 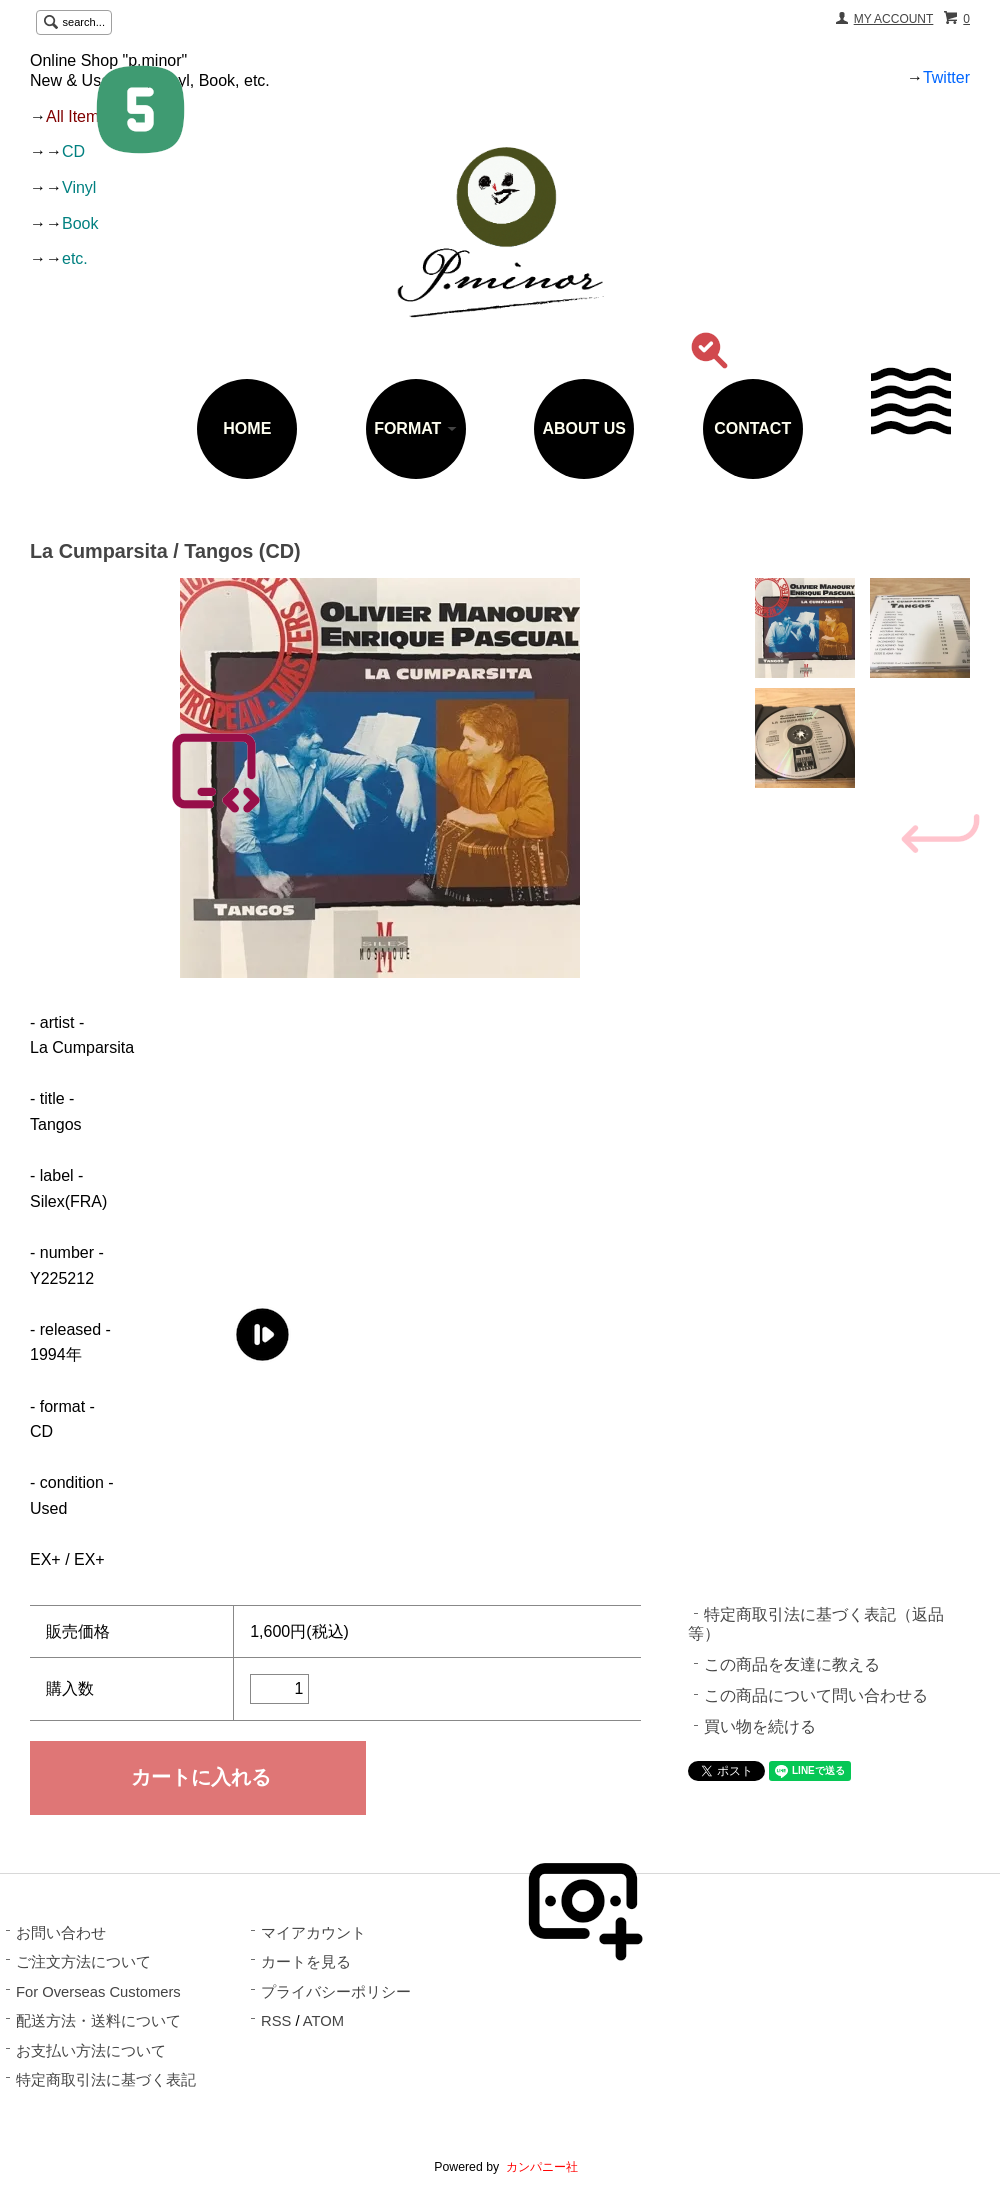 What do you see at coordinates (140, 109) in the screenshot?
I see `indicates step 5 in a numbered sequence` at bounding box center [140, 109].